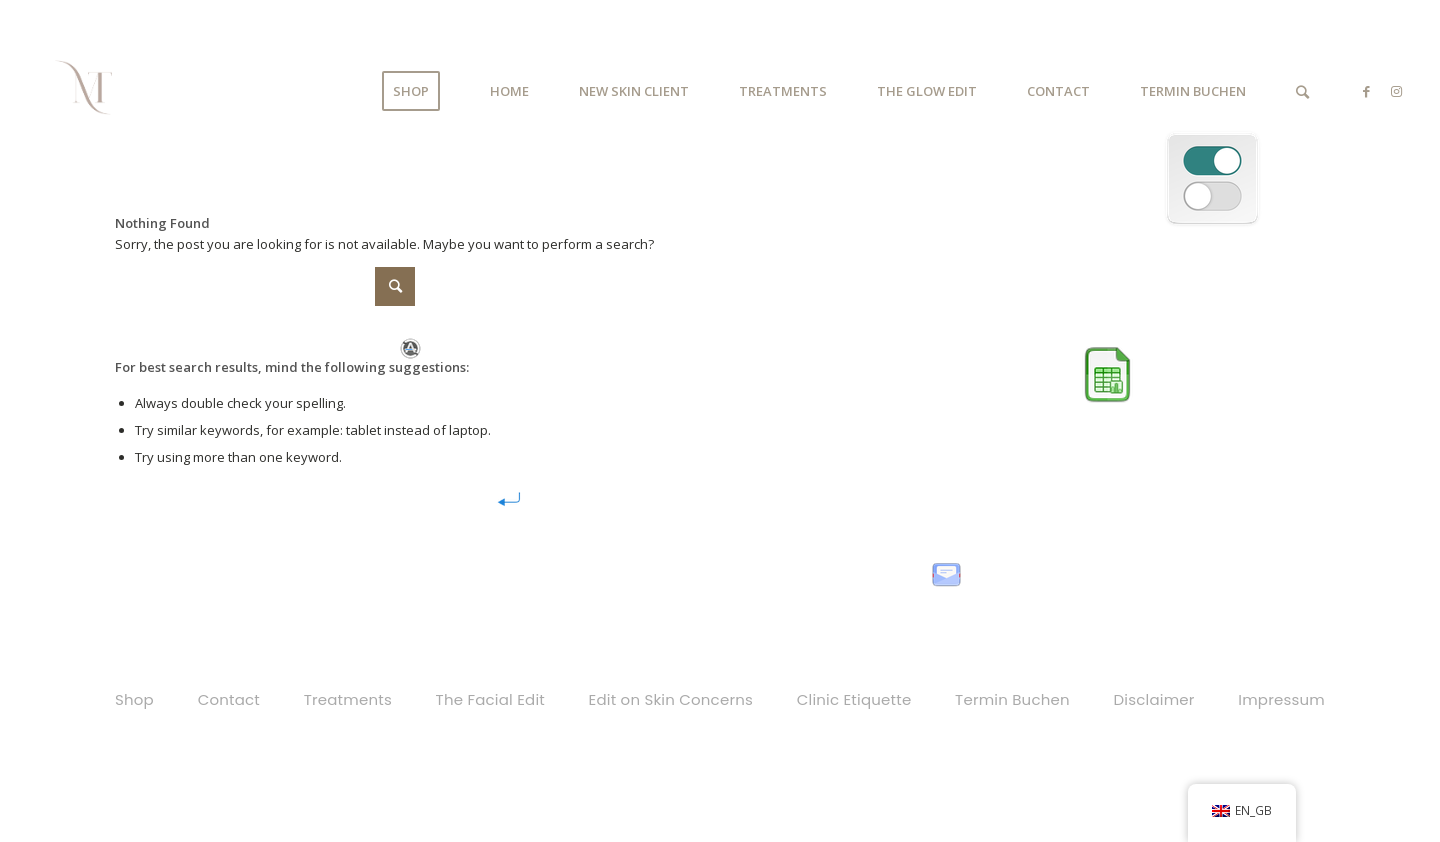 This screenshot has width=1440, height=842. Describe the element at coordinates (1212, 178) in the screenshot. I see `open desktop preferences or system settings` at that location.